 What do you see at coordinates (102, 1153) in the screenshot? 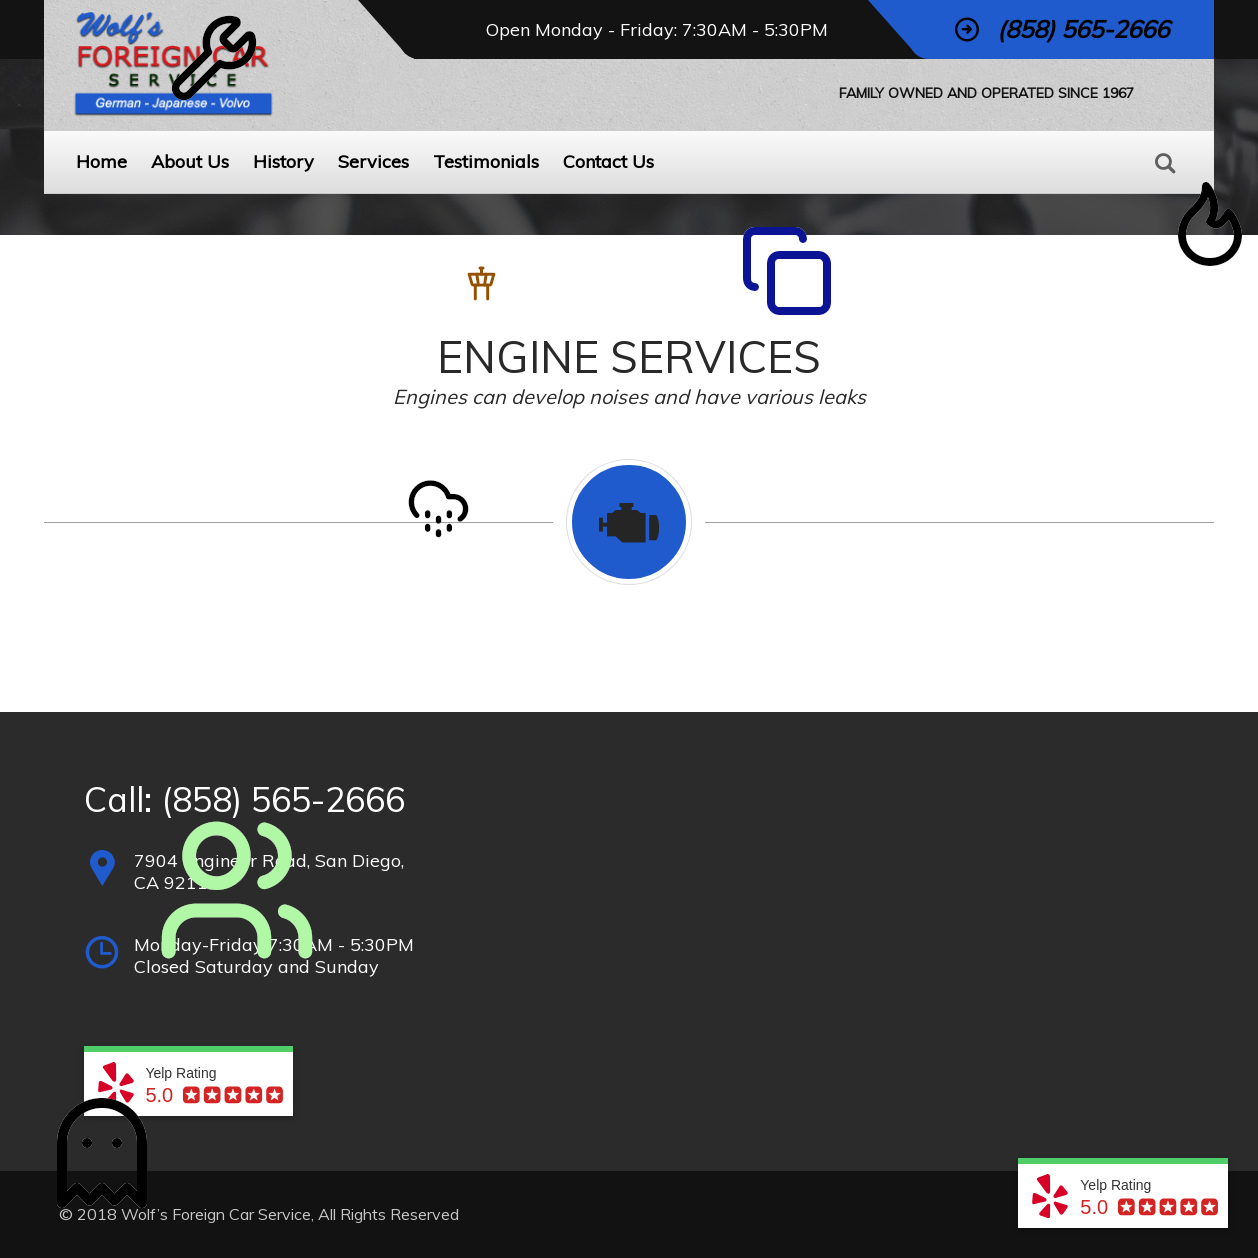
I see `toggle incognito or ghost mode` at bounding box center [102, 1153].